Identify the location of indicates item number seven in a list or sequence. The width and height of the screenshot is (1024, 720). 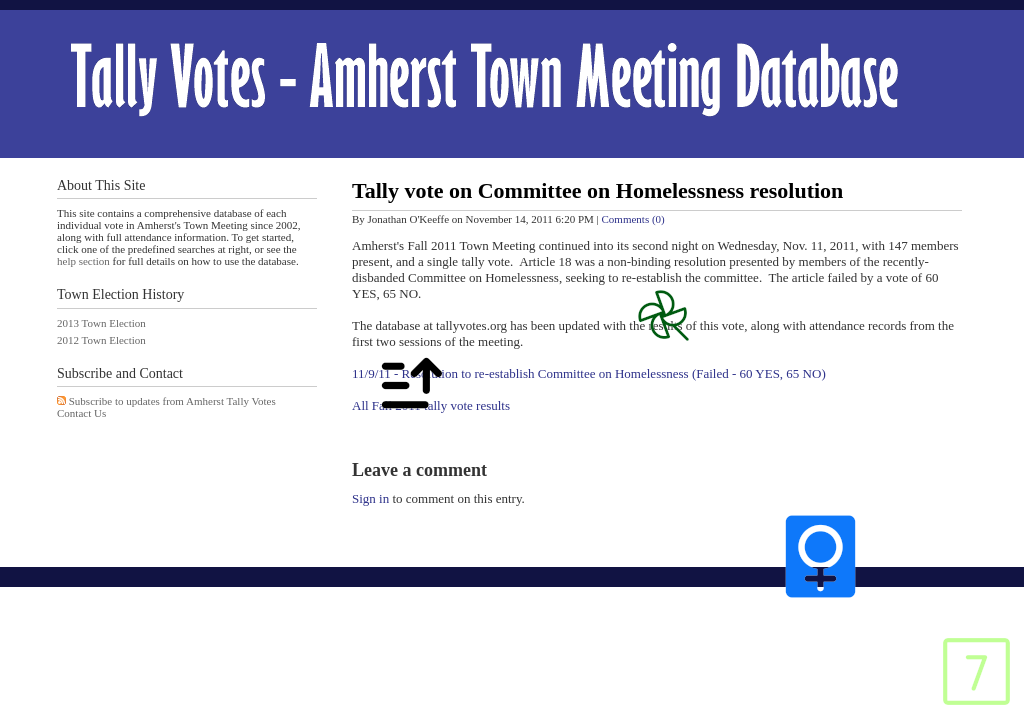
(976, 671).